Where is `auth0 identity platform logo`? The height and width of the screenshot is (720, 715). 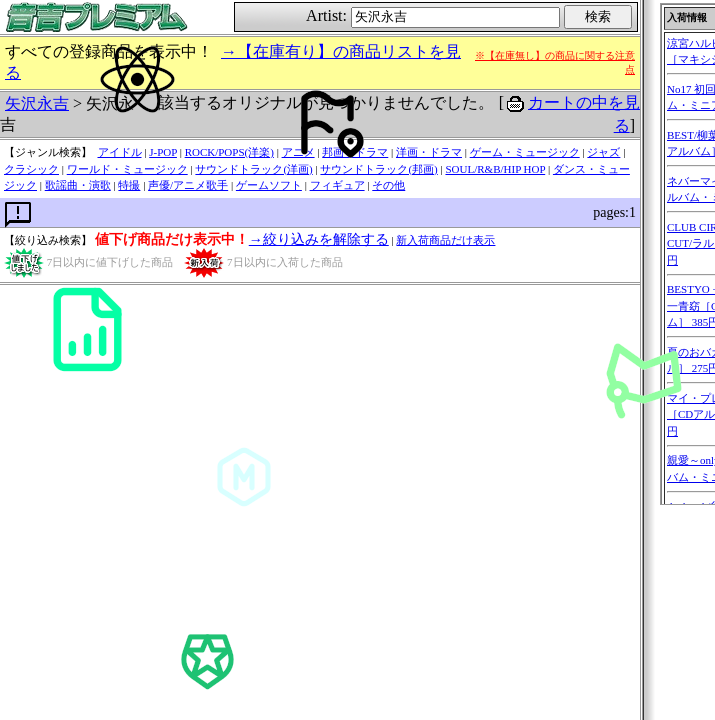 auth0 identity platform logo is located at coordinates (207, 660).